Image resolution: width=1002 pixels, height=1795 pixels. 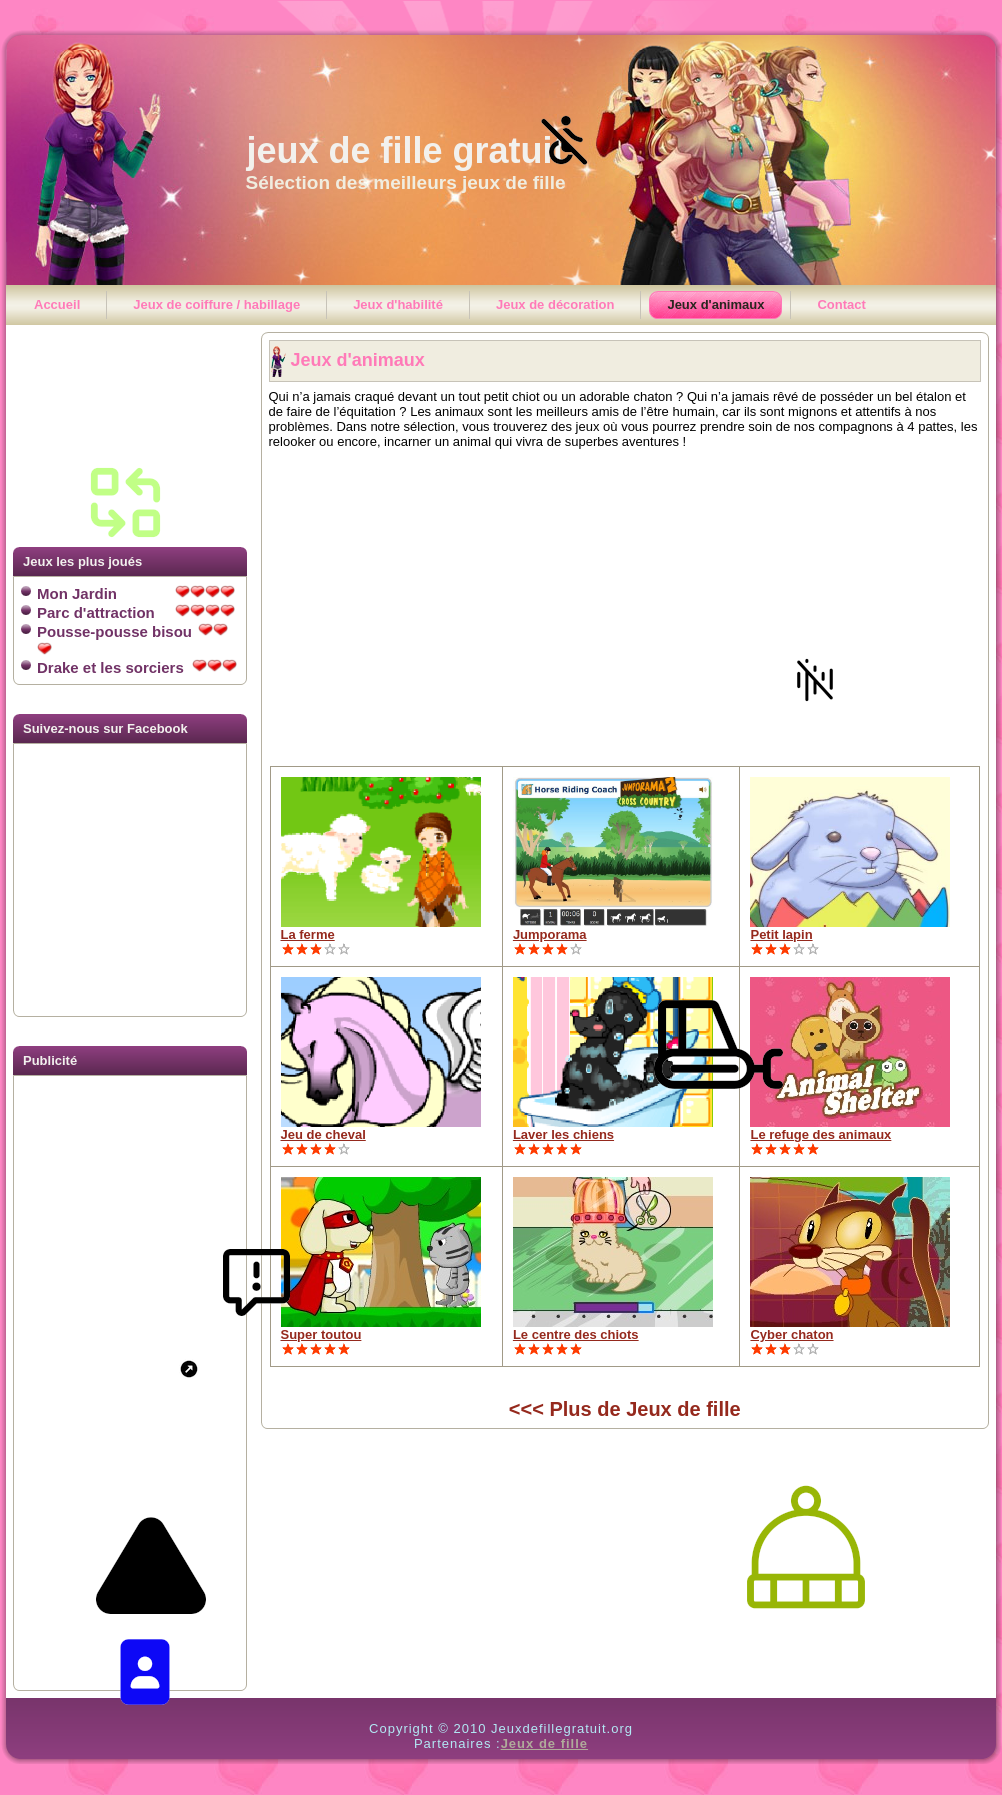 I want to click on indicates a warning or alert status, so click(x=151, y=1569).